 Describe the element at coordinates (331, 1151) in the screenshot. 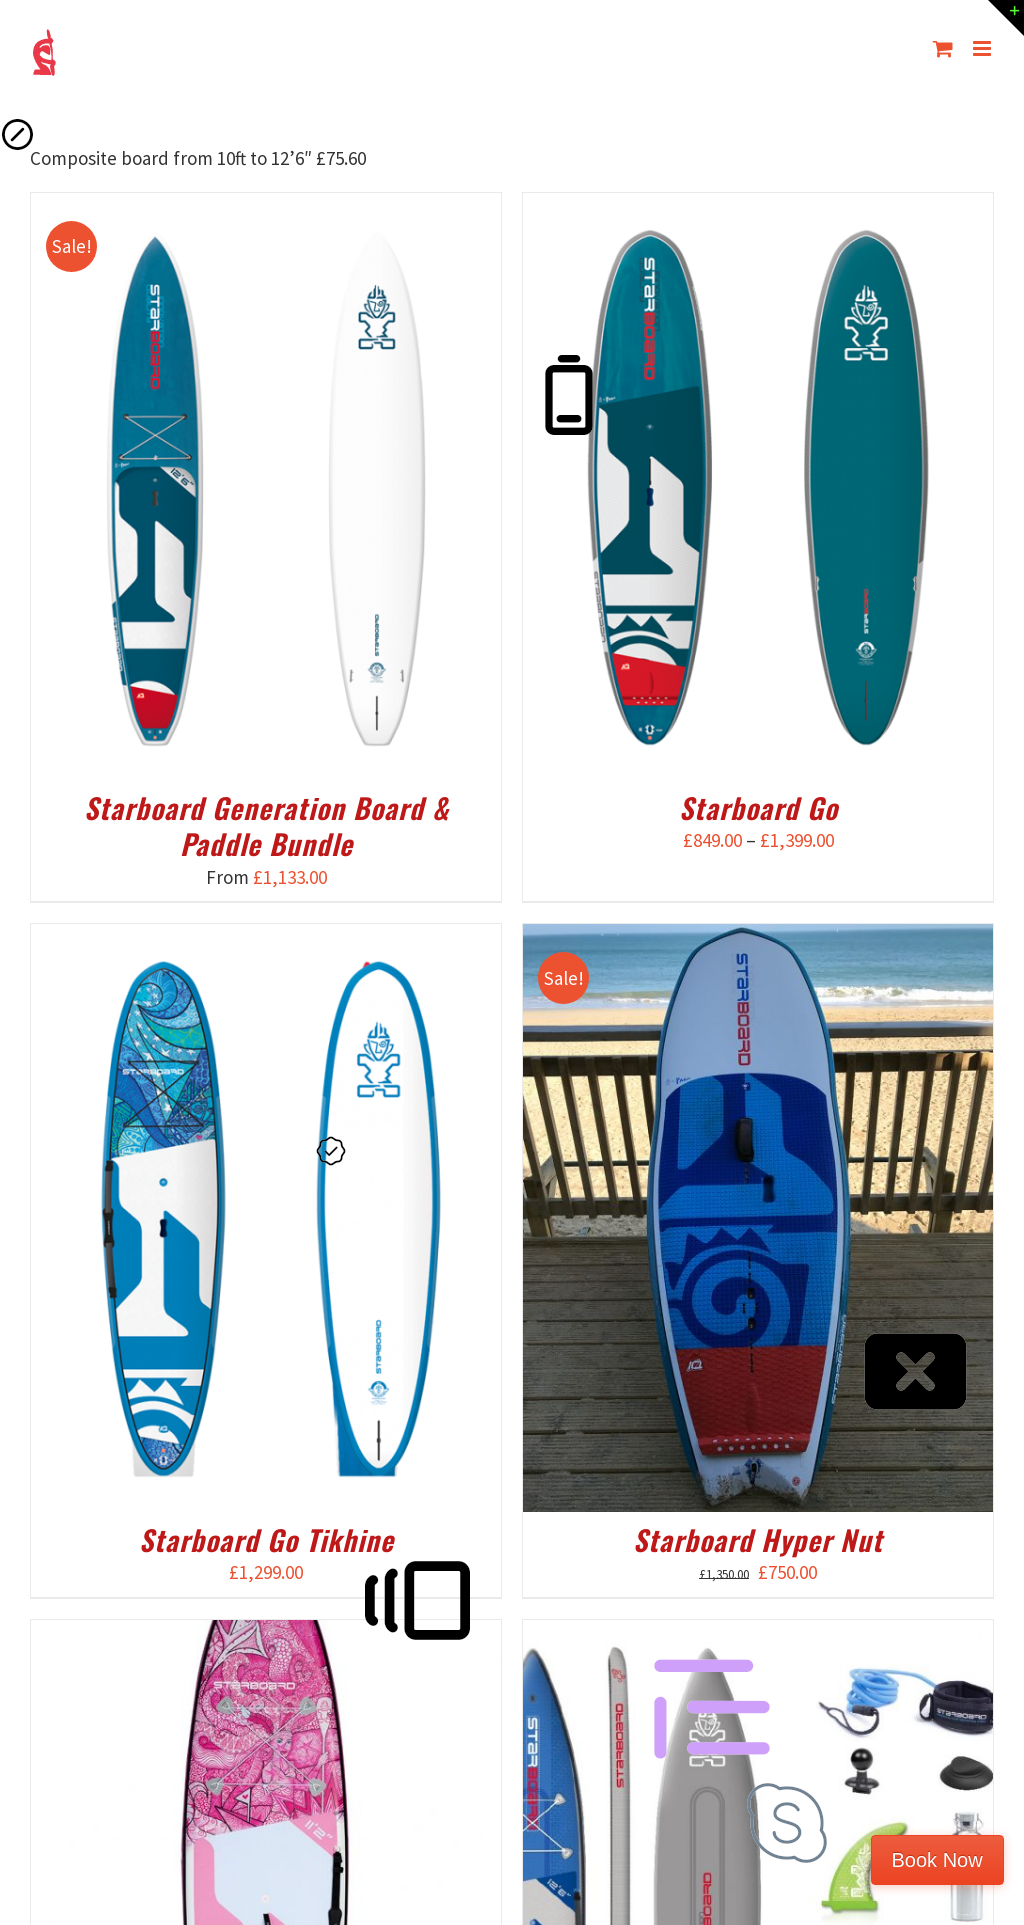

I see `indicates a verified account or identity` at that location.